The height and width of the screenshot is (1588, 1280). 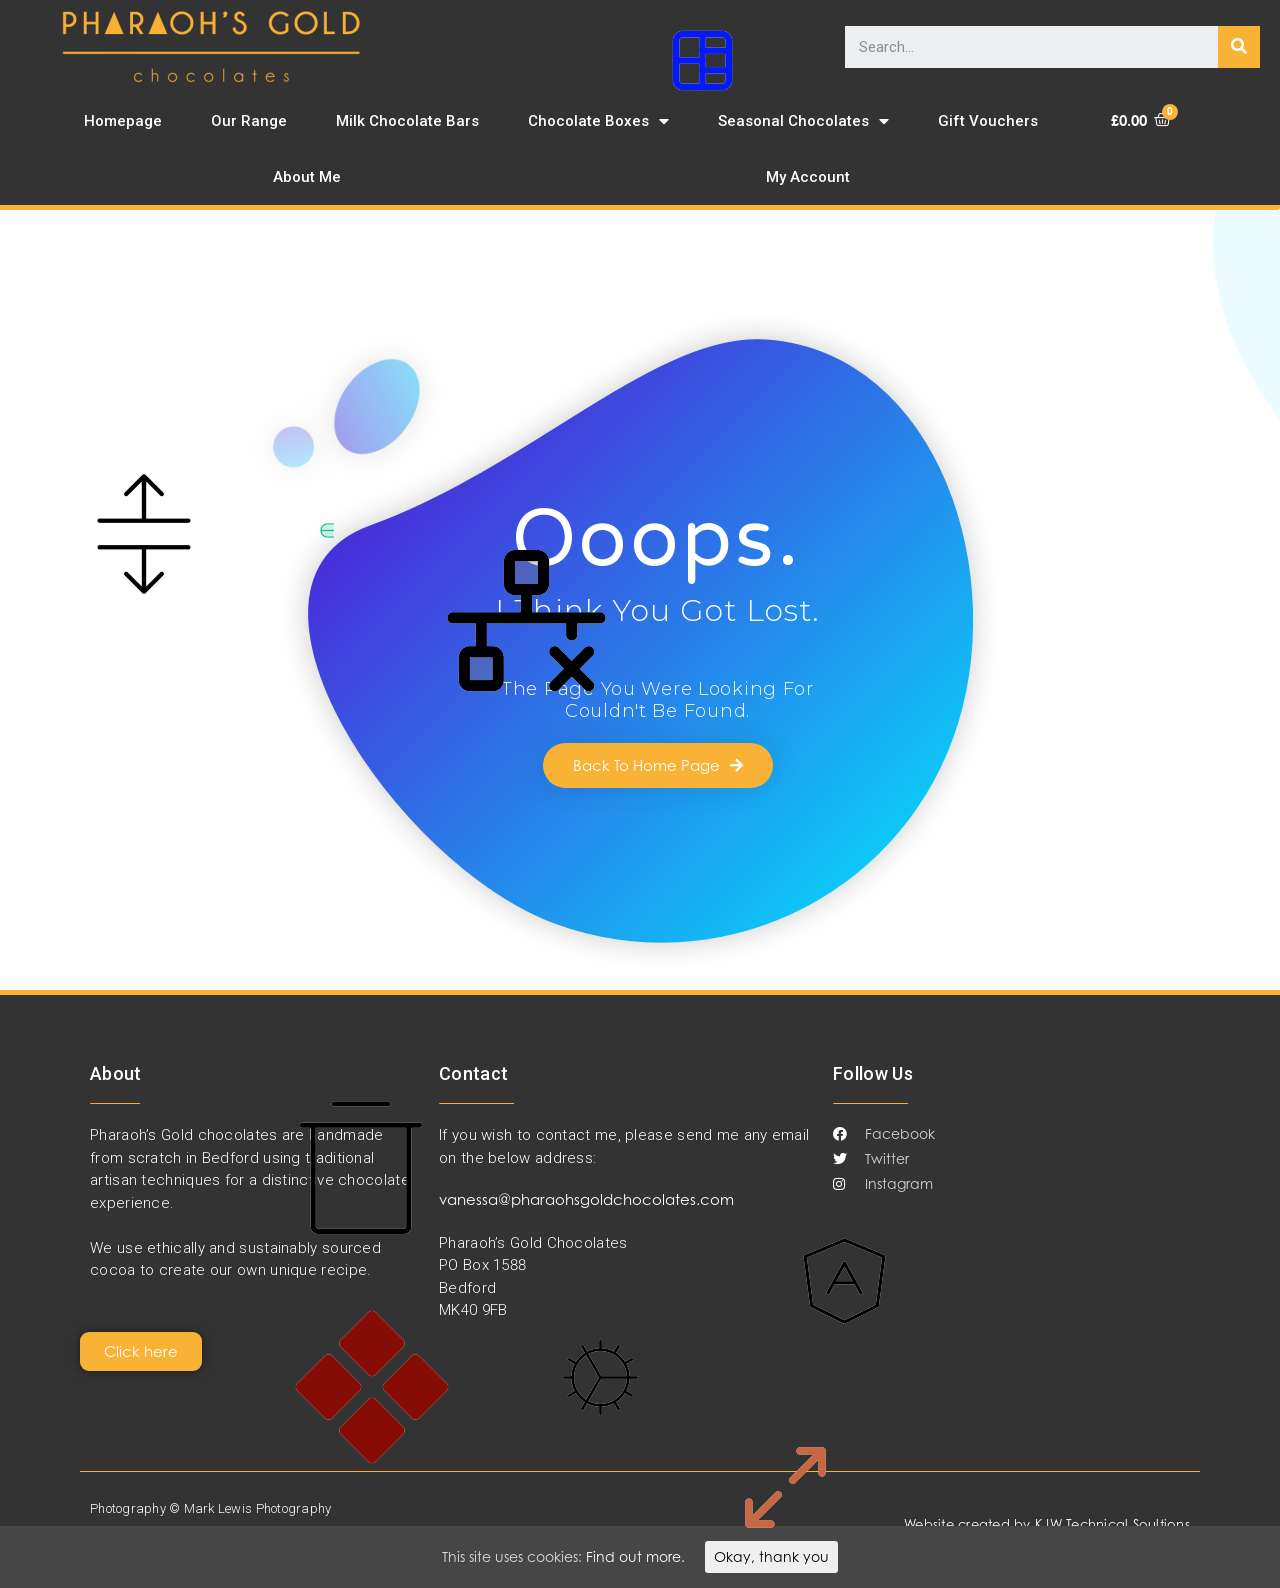 What do you see at coordinates (785, 1487) in the screenshot?
I see `expand to fullscreen mode` at bounding box center [785, 1487].